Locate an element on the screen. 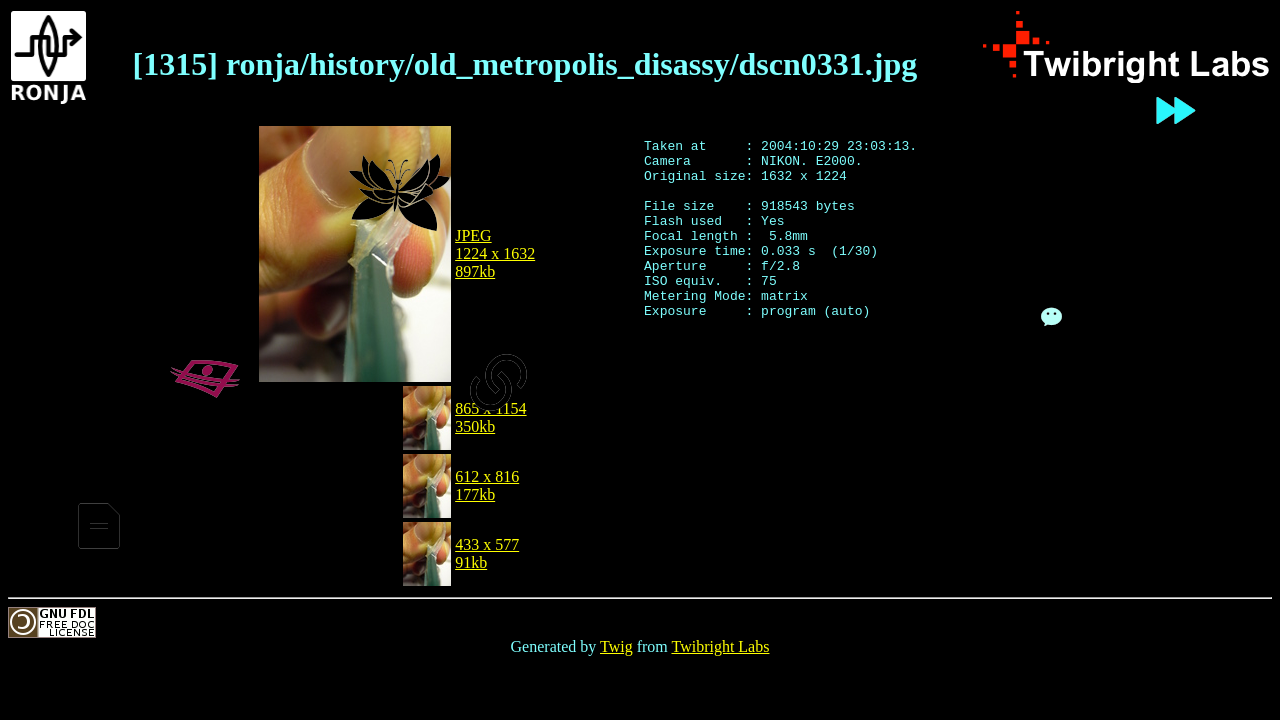 The height and width of the screenshot is (720, 1280). fast forward media playback is located at coordinates (1174, 110).